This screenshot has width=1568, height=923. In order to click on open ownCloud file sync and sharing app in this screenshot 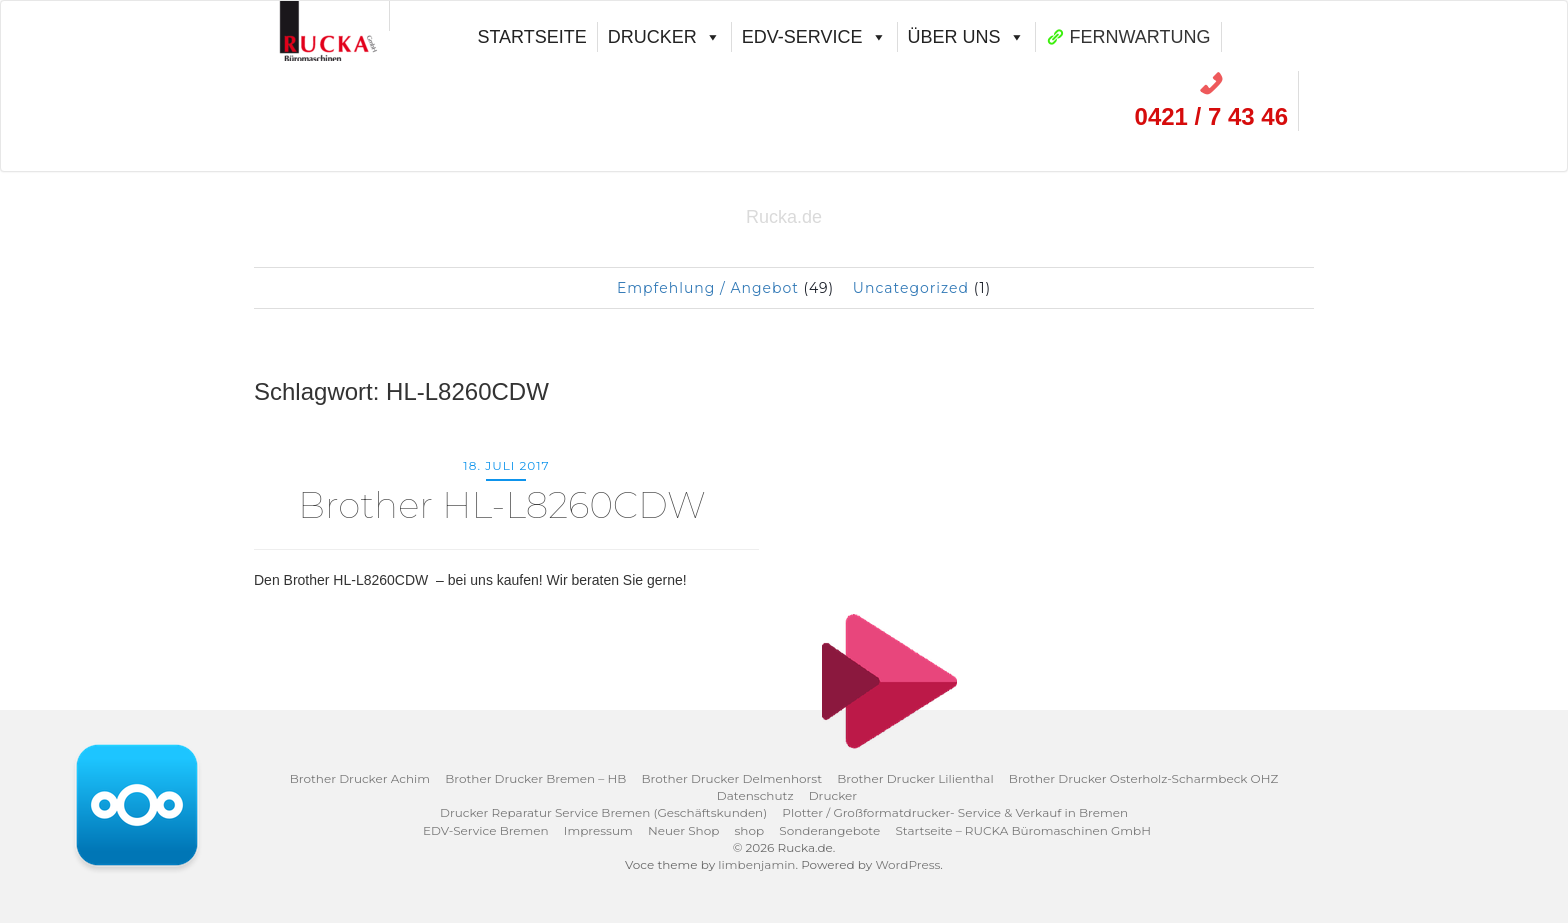, I will do `click(137, 805)`.